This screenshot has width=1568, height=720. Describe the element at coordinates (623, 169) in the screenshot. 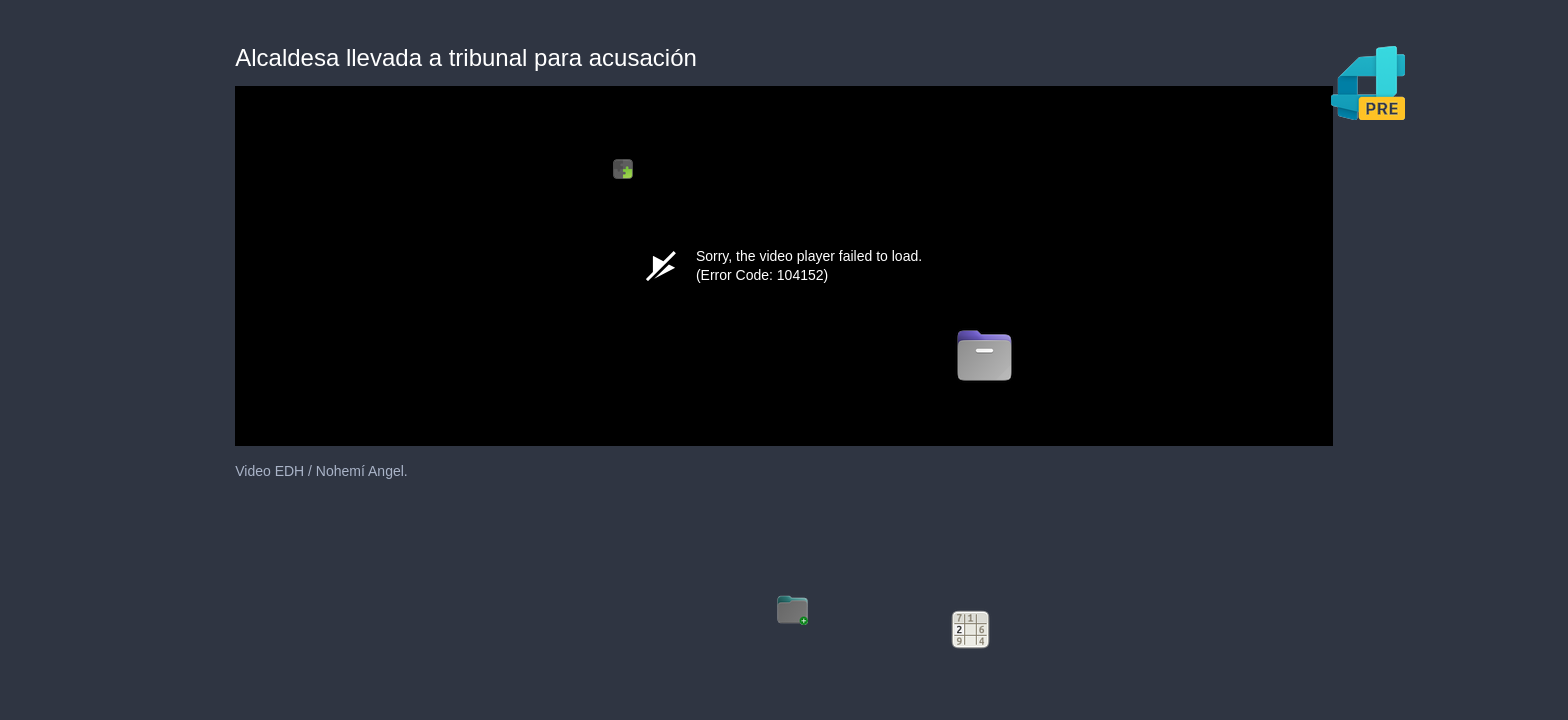

I see `open gnome extensions manager` at that location.